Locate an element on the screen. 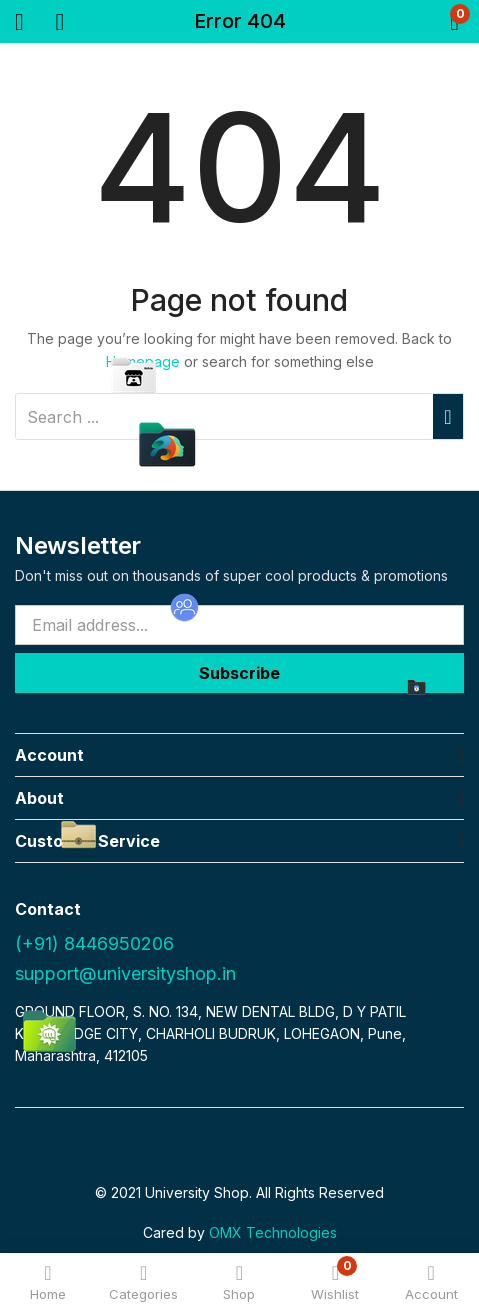 The width and height of the screenshot is (479, 1309). open windows subsystem for linux files is located at coordinates (416, 687).